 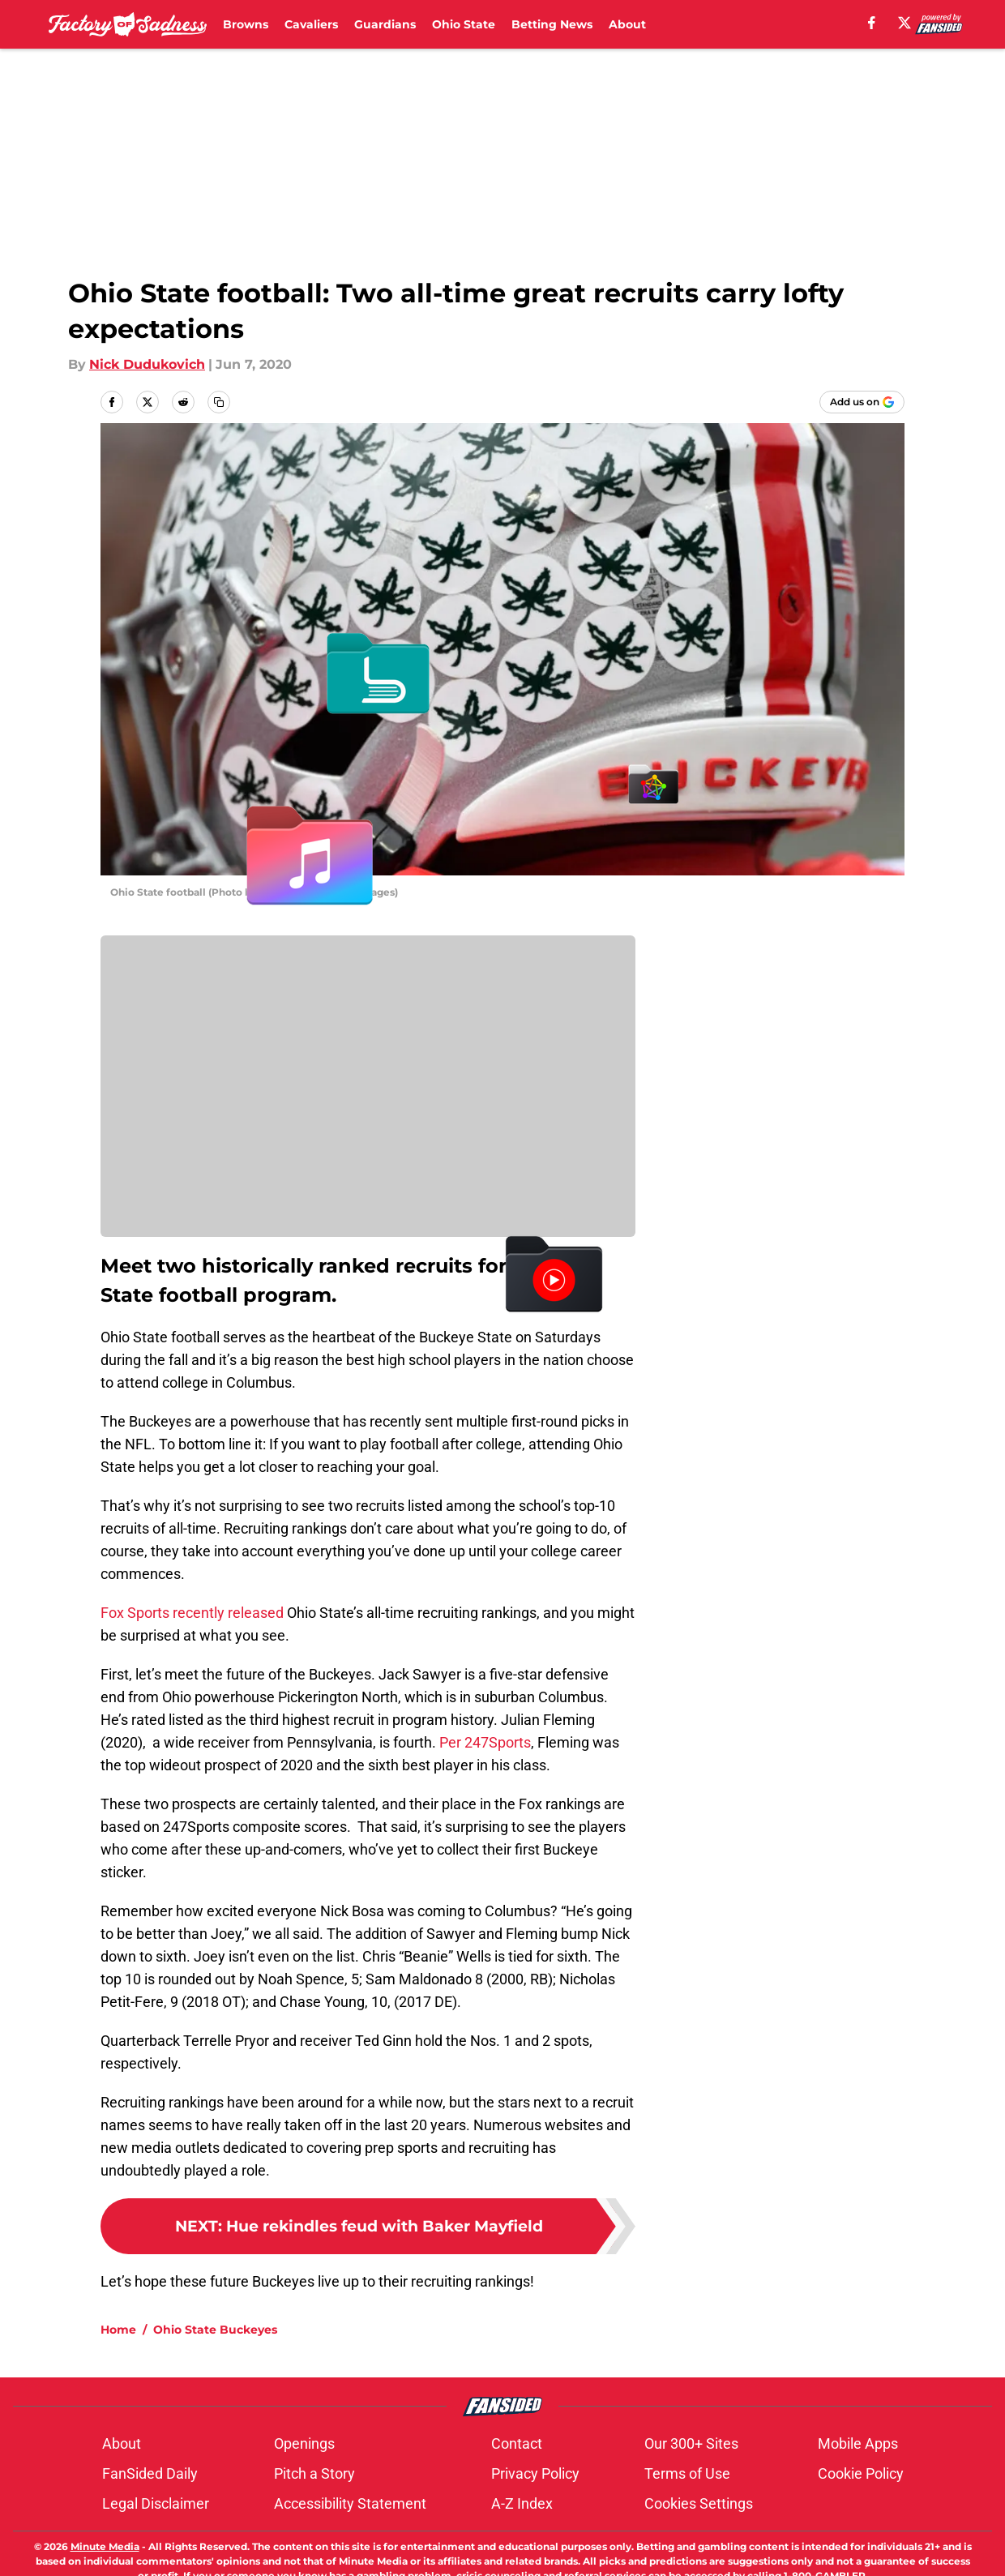 I want to click on open apple music folder, so click(x=309, y=858).